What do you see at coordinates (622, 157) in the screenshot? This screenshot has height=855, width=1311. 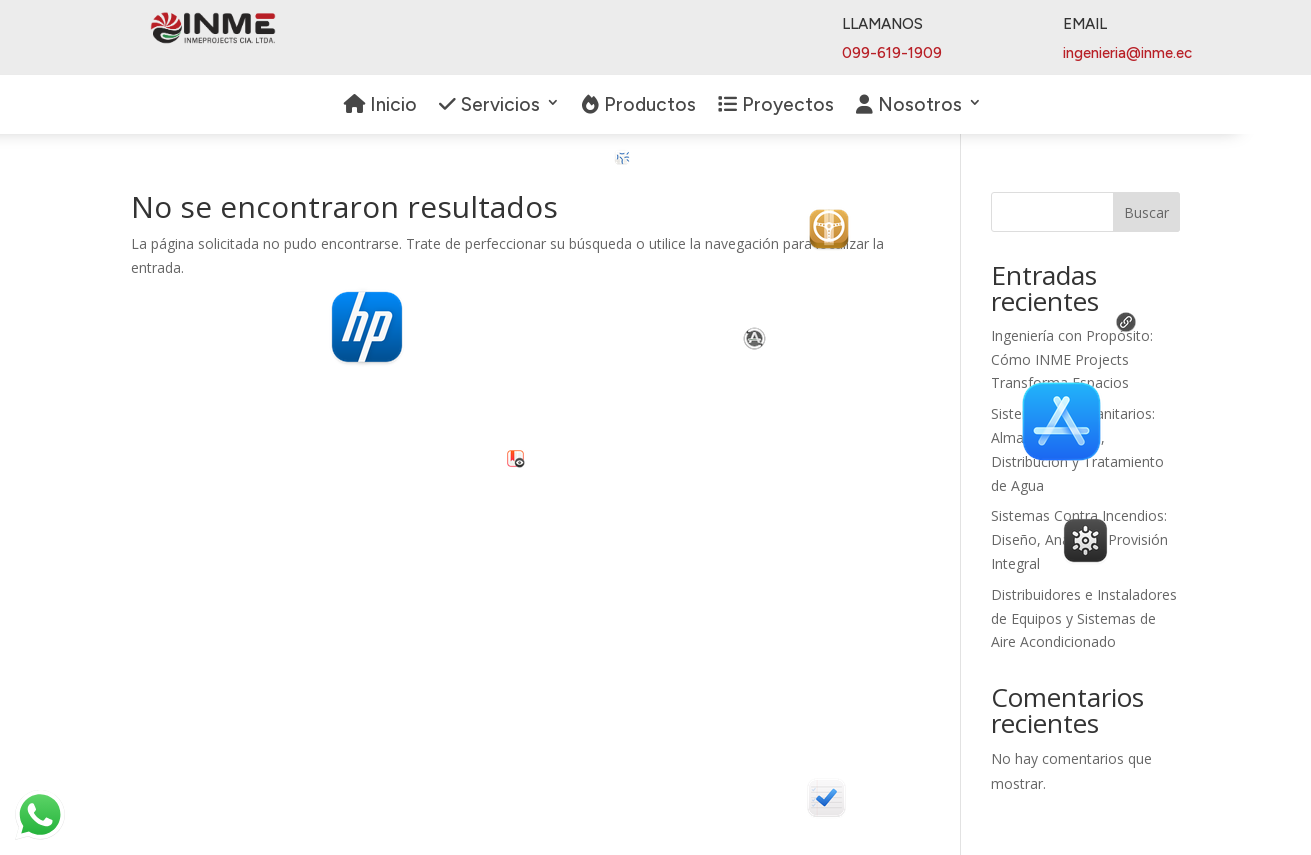 I see `launch gnome taquin sliding puzzle game` at bounding box center [622, 157].